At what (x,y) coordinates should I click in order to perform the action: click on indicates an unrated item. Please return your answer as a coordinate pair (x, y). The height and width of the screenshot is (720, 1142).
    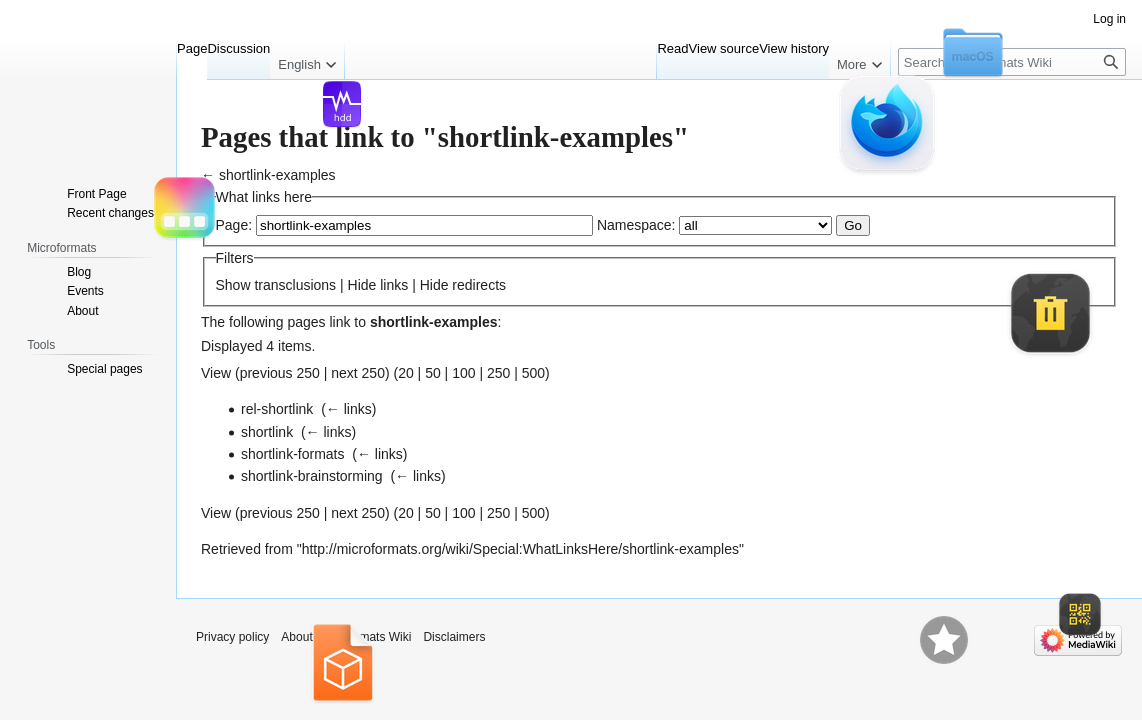
    Looking at the image, I should click on (944, 640).